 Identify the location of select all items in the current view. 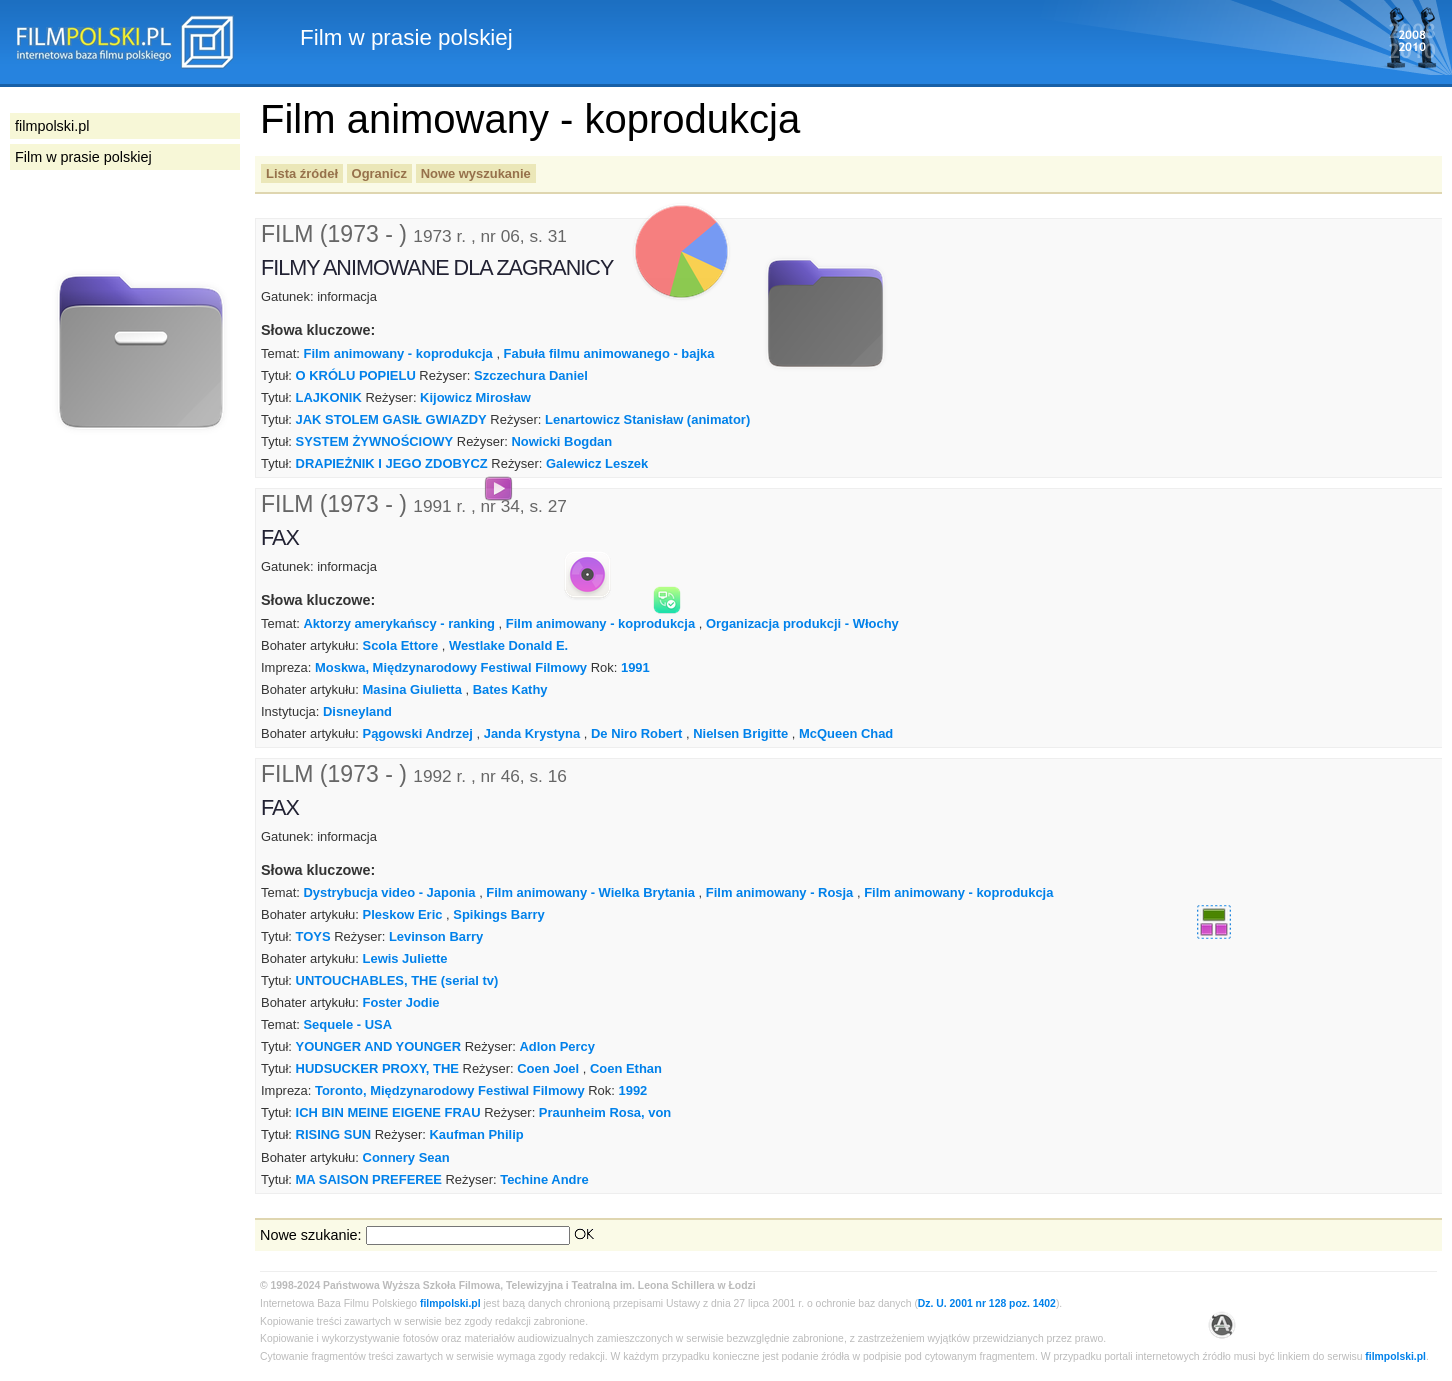
(1214, 922).